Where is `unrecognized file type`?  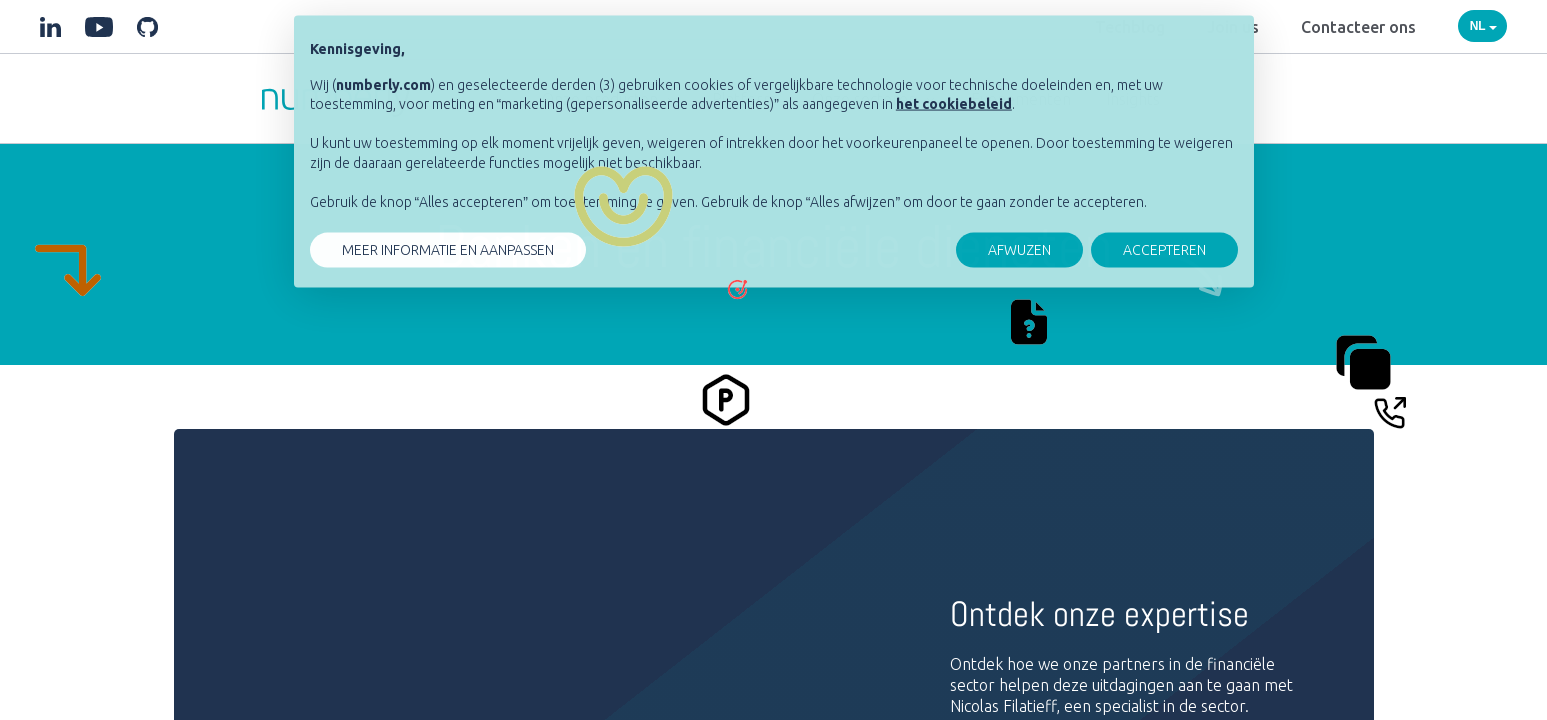
unrecognized file type is located at coordinates (1029, 322).